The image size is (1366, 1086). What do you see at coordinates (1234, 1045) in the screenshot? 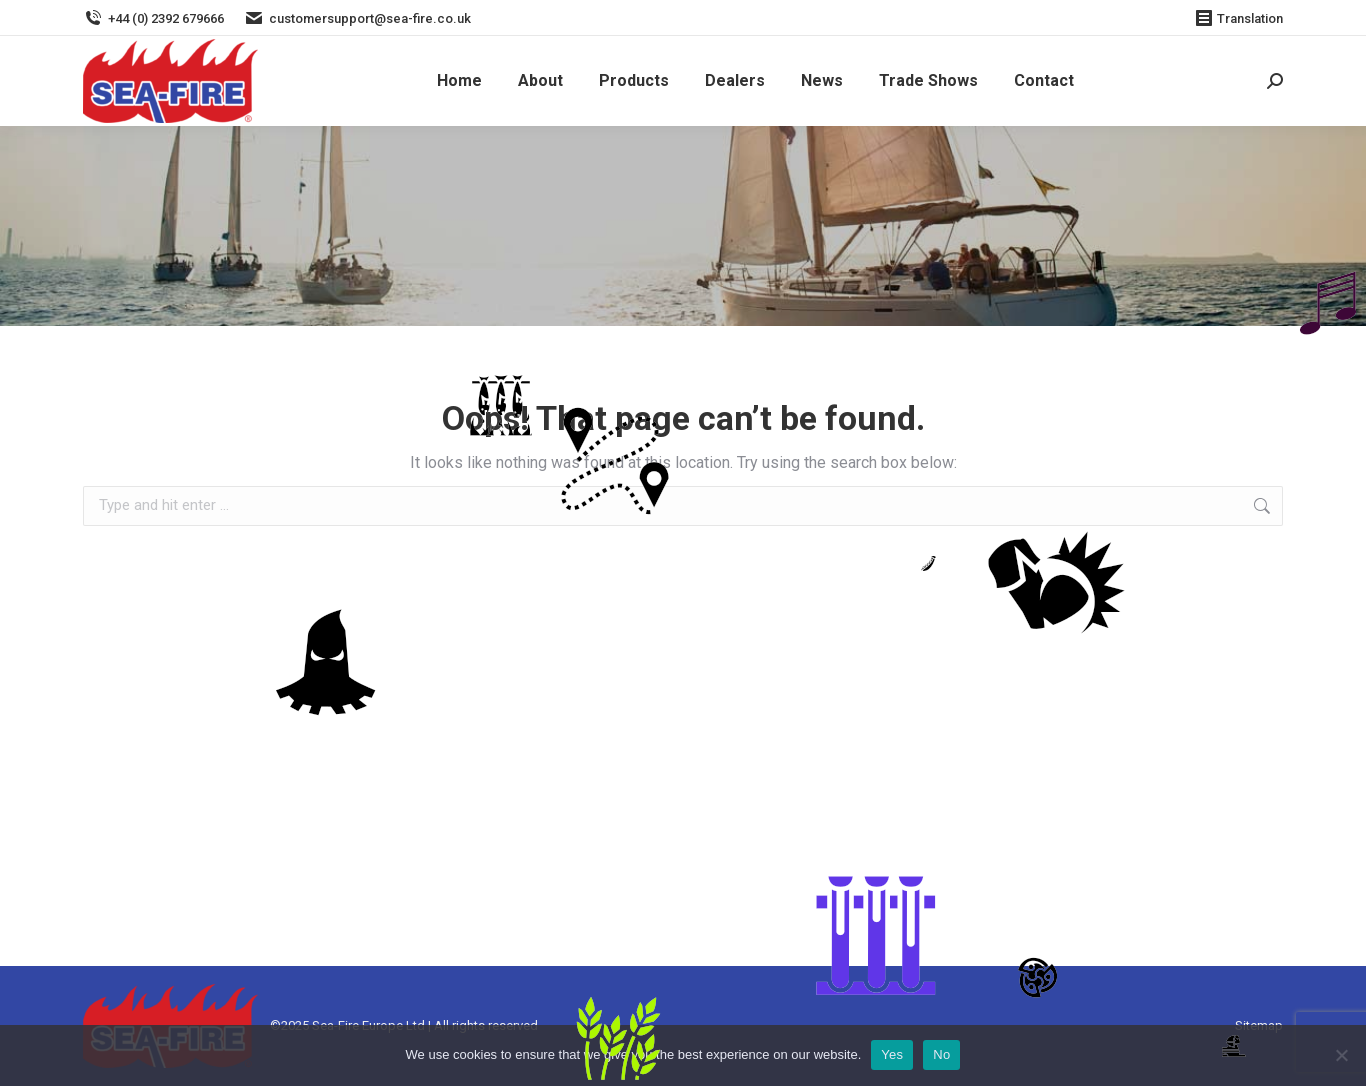
I see `explore ancient Egypt themed content` at bounding box center [1234, 1045].